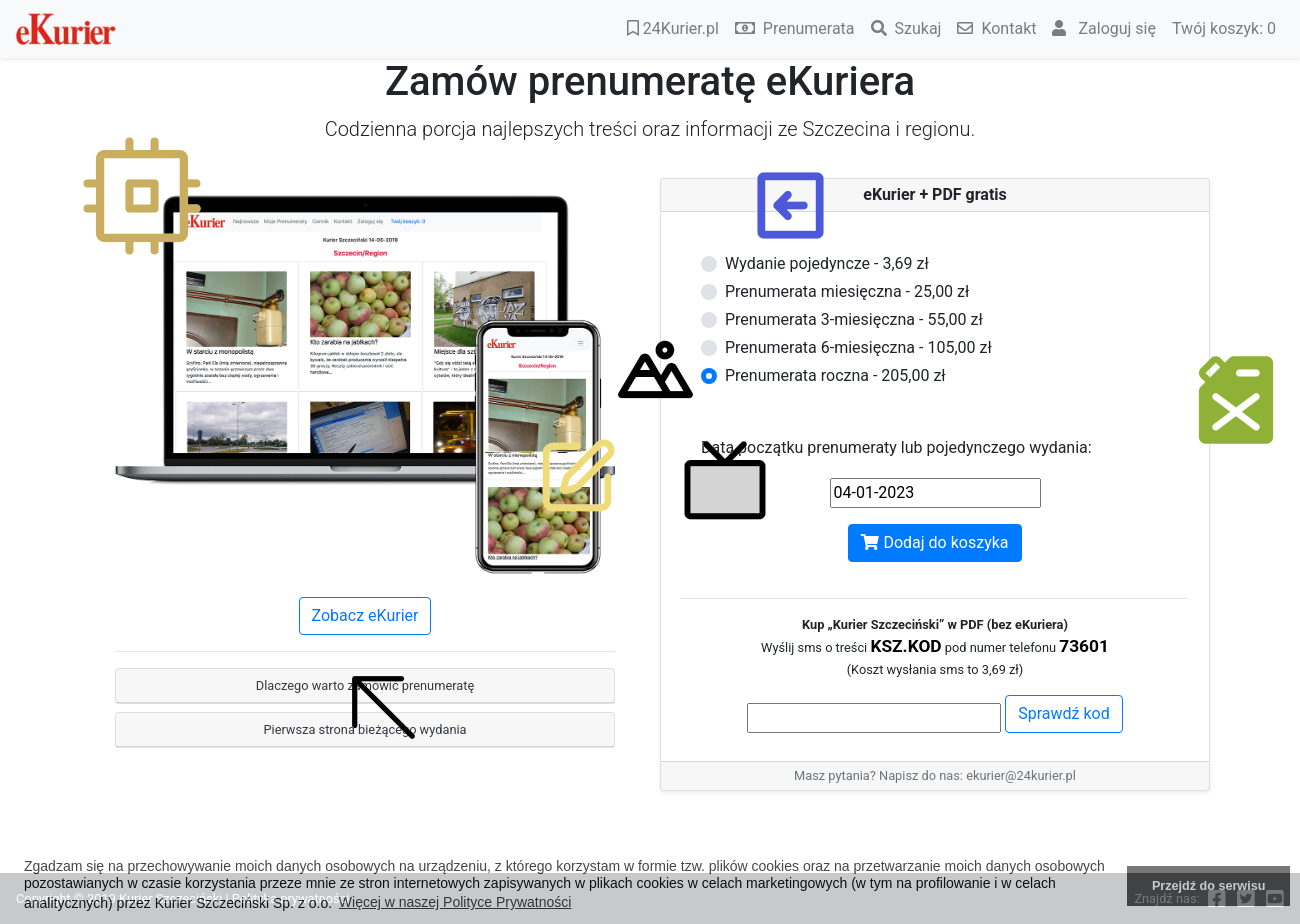 This screenshot has width=1300, height=924. What do you see at coordinates (1236, 400) in the screenshot?
I see `indicates fuel or gas station nearby` at bounding box center [1236, 400].